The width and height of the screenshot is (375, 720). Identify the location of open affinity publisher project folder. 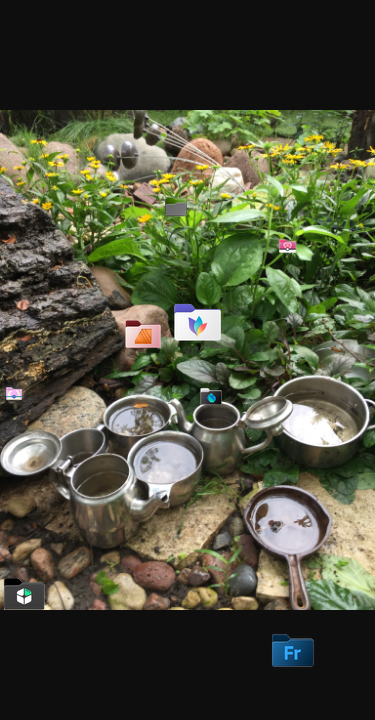
(143, 335).